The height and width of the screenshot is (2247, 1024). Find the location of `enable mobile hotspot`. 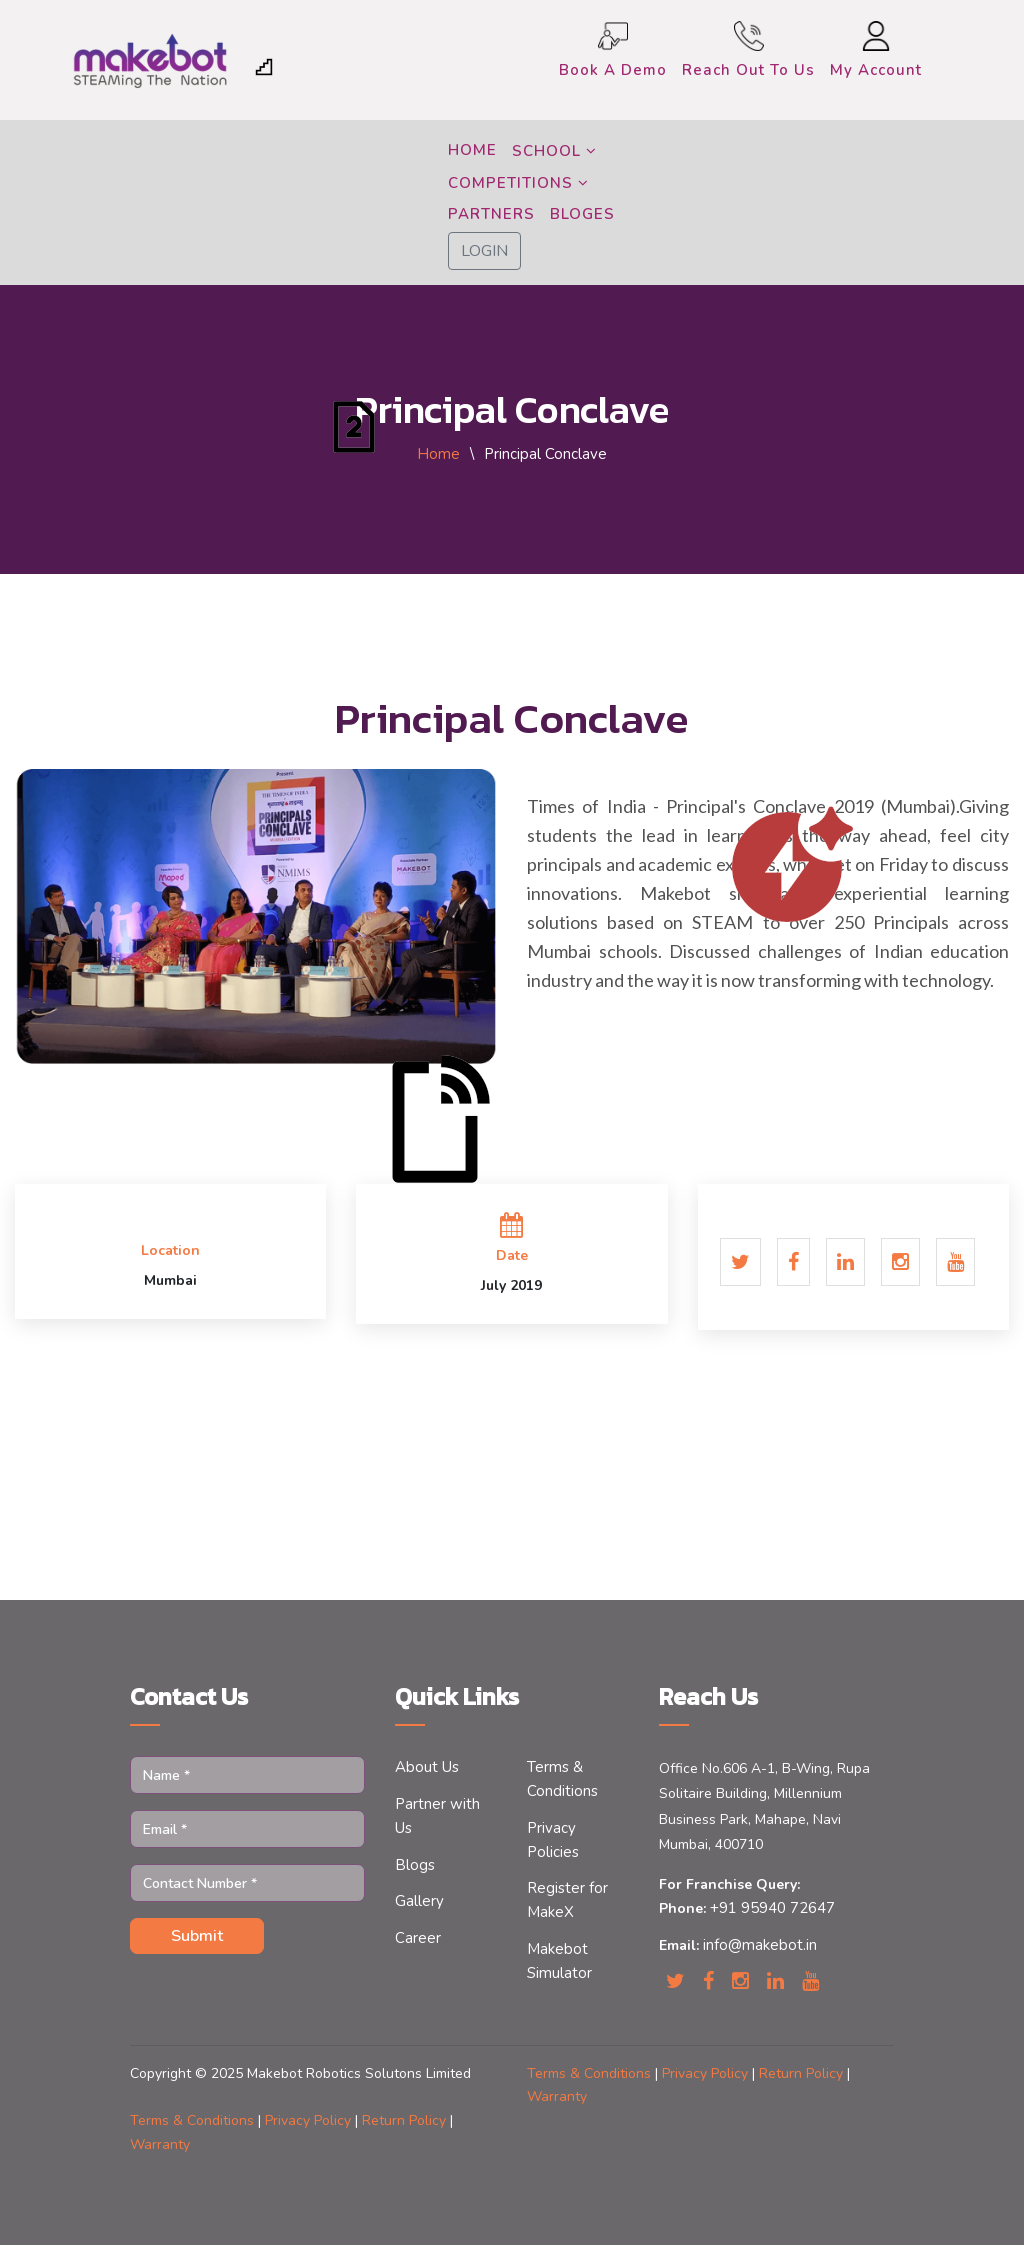

enable mobile hotspot is located at coordinates (435, 1122).